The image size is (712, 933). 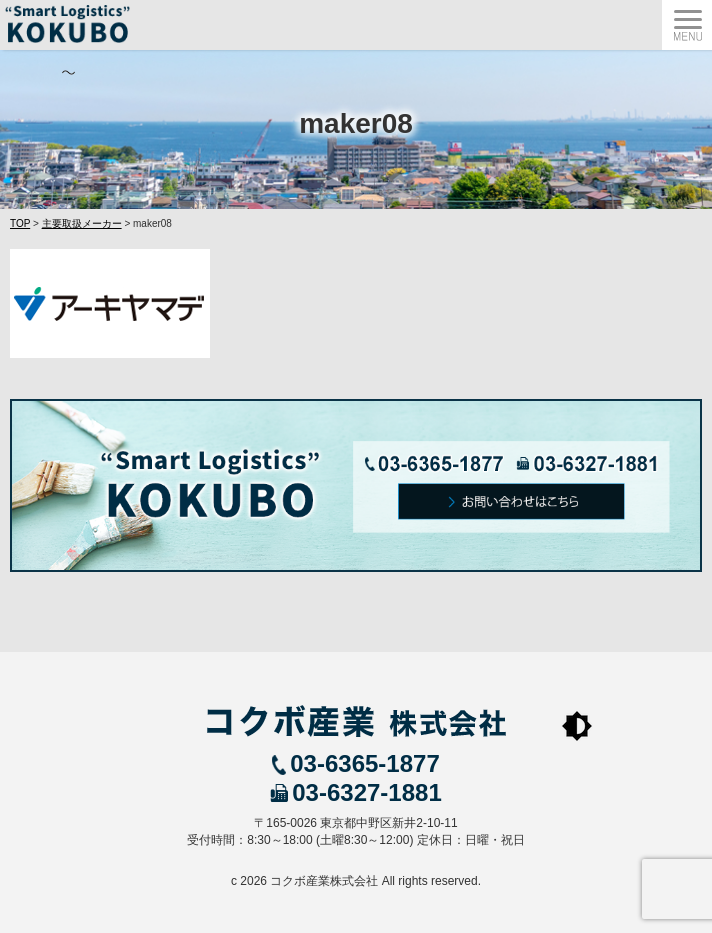 What do you see at coordinates (68, 72) in the screenshot?
I see `indicates approximate or similar value` at bounding box center [68, 72].